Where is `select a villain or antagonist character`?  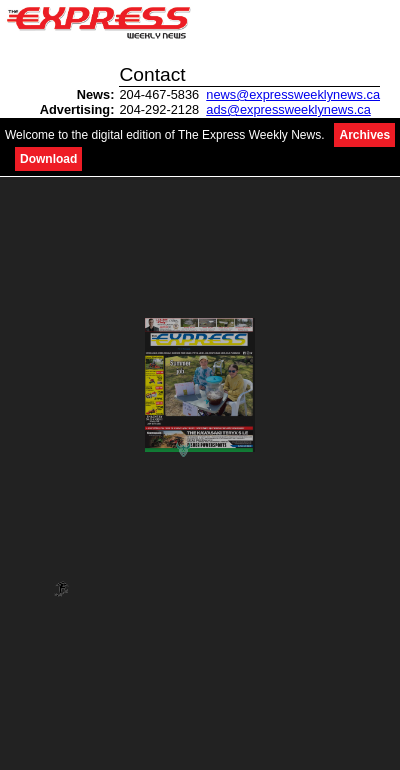 select a villain or antagonist character is located at coordinates (183, 449).